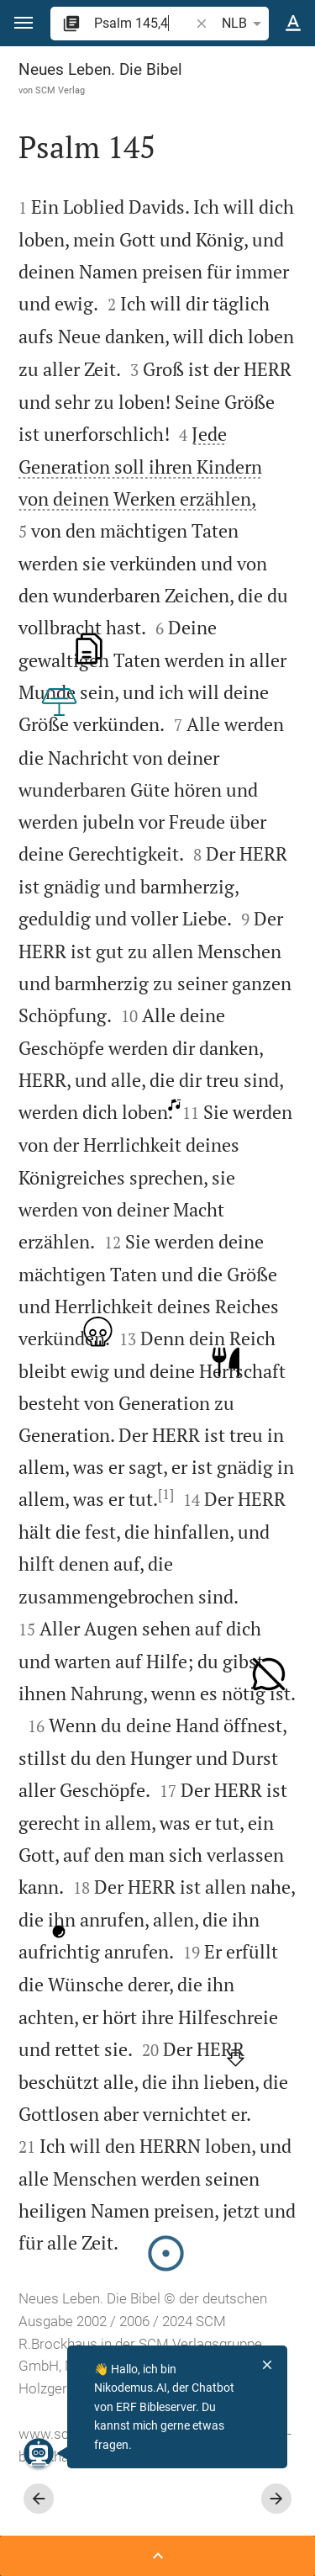  What do you see at coordinates (175, 1105) in the screenshot?
I see `remove a song from playlist` at bounding box center [175, 1105].